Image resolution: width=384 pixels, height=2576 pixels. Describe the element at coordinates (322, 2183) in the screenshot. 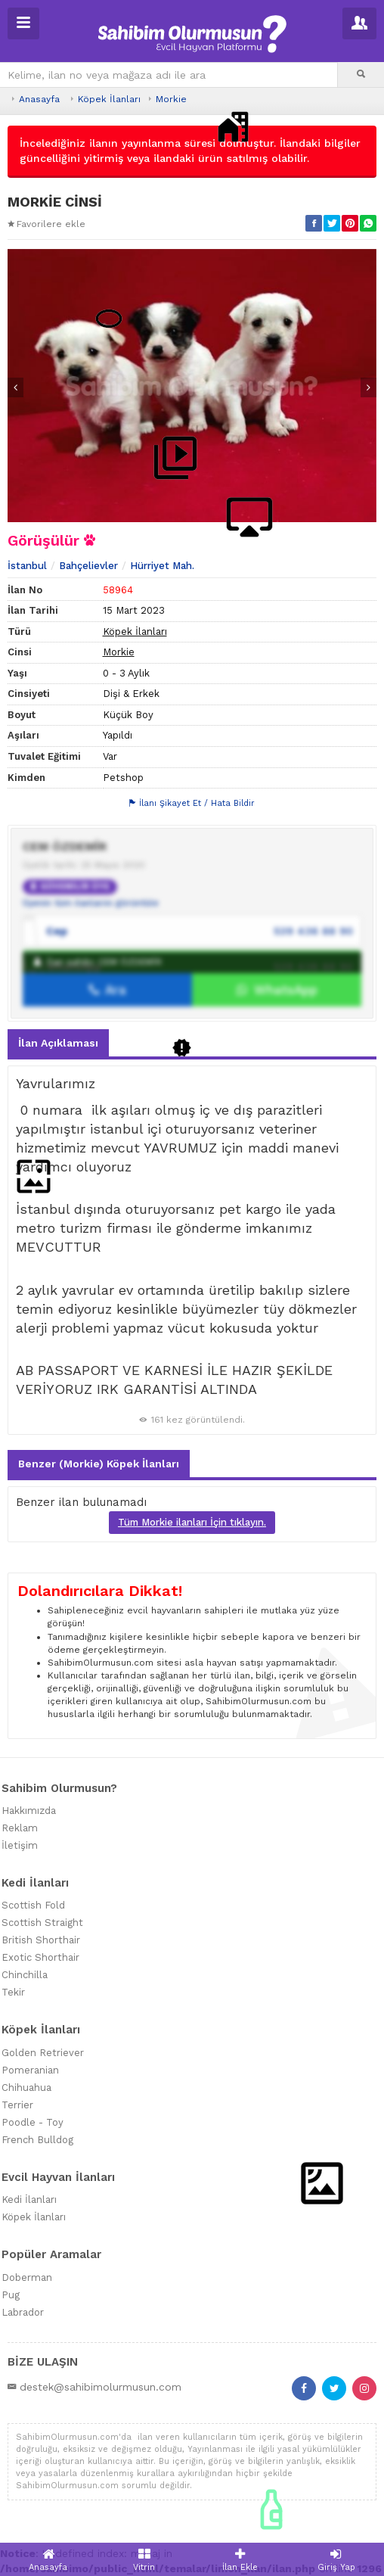

I see `switch to satellite map view` at that location.